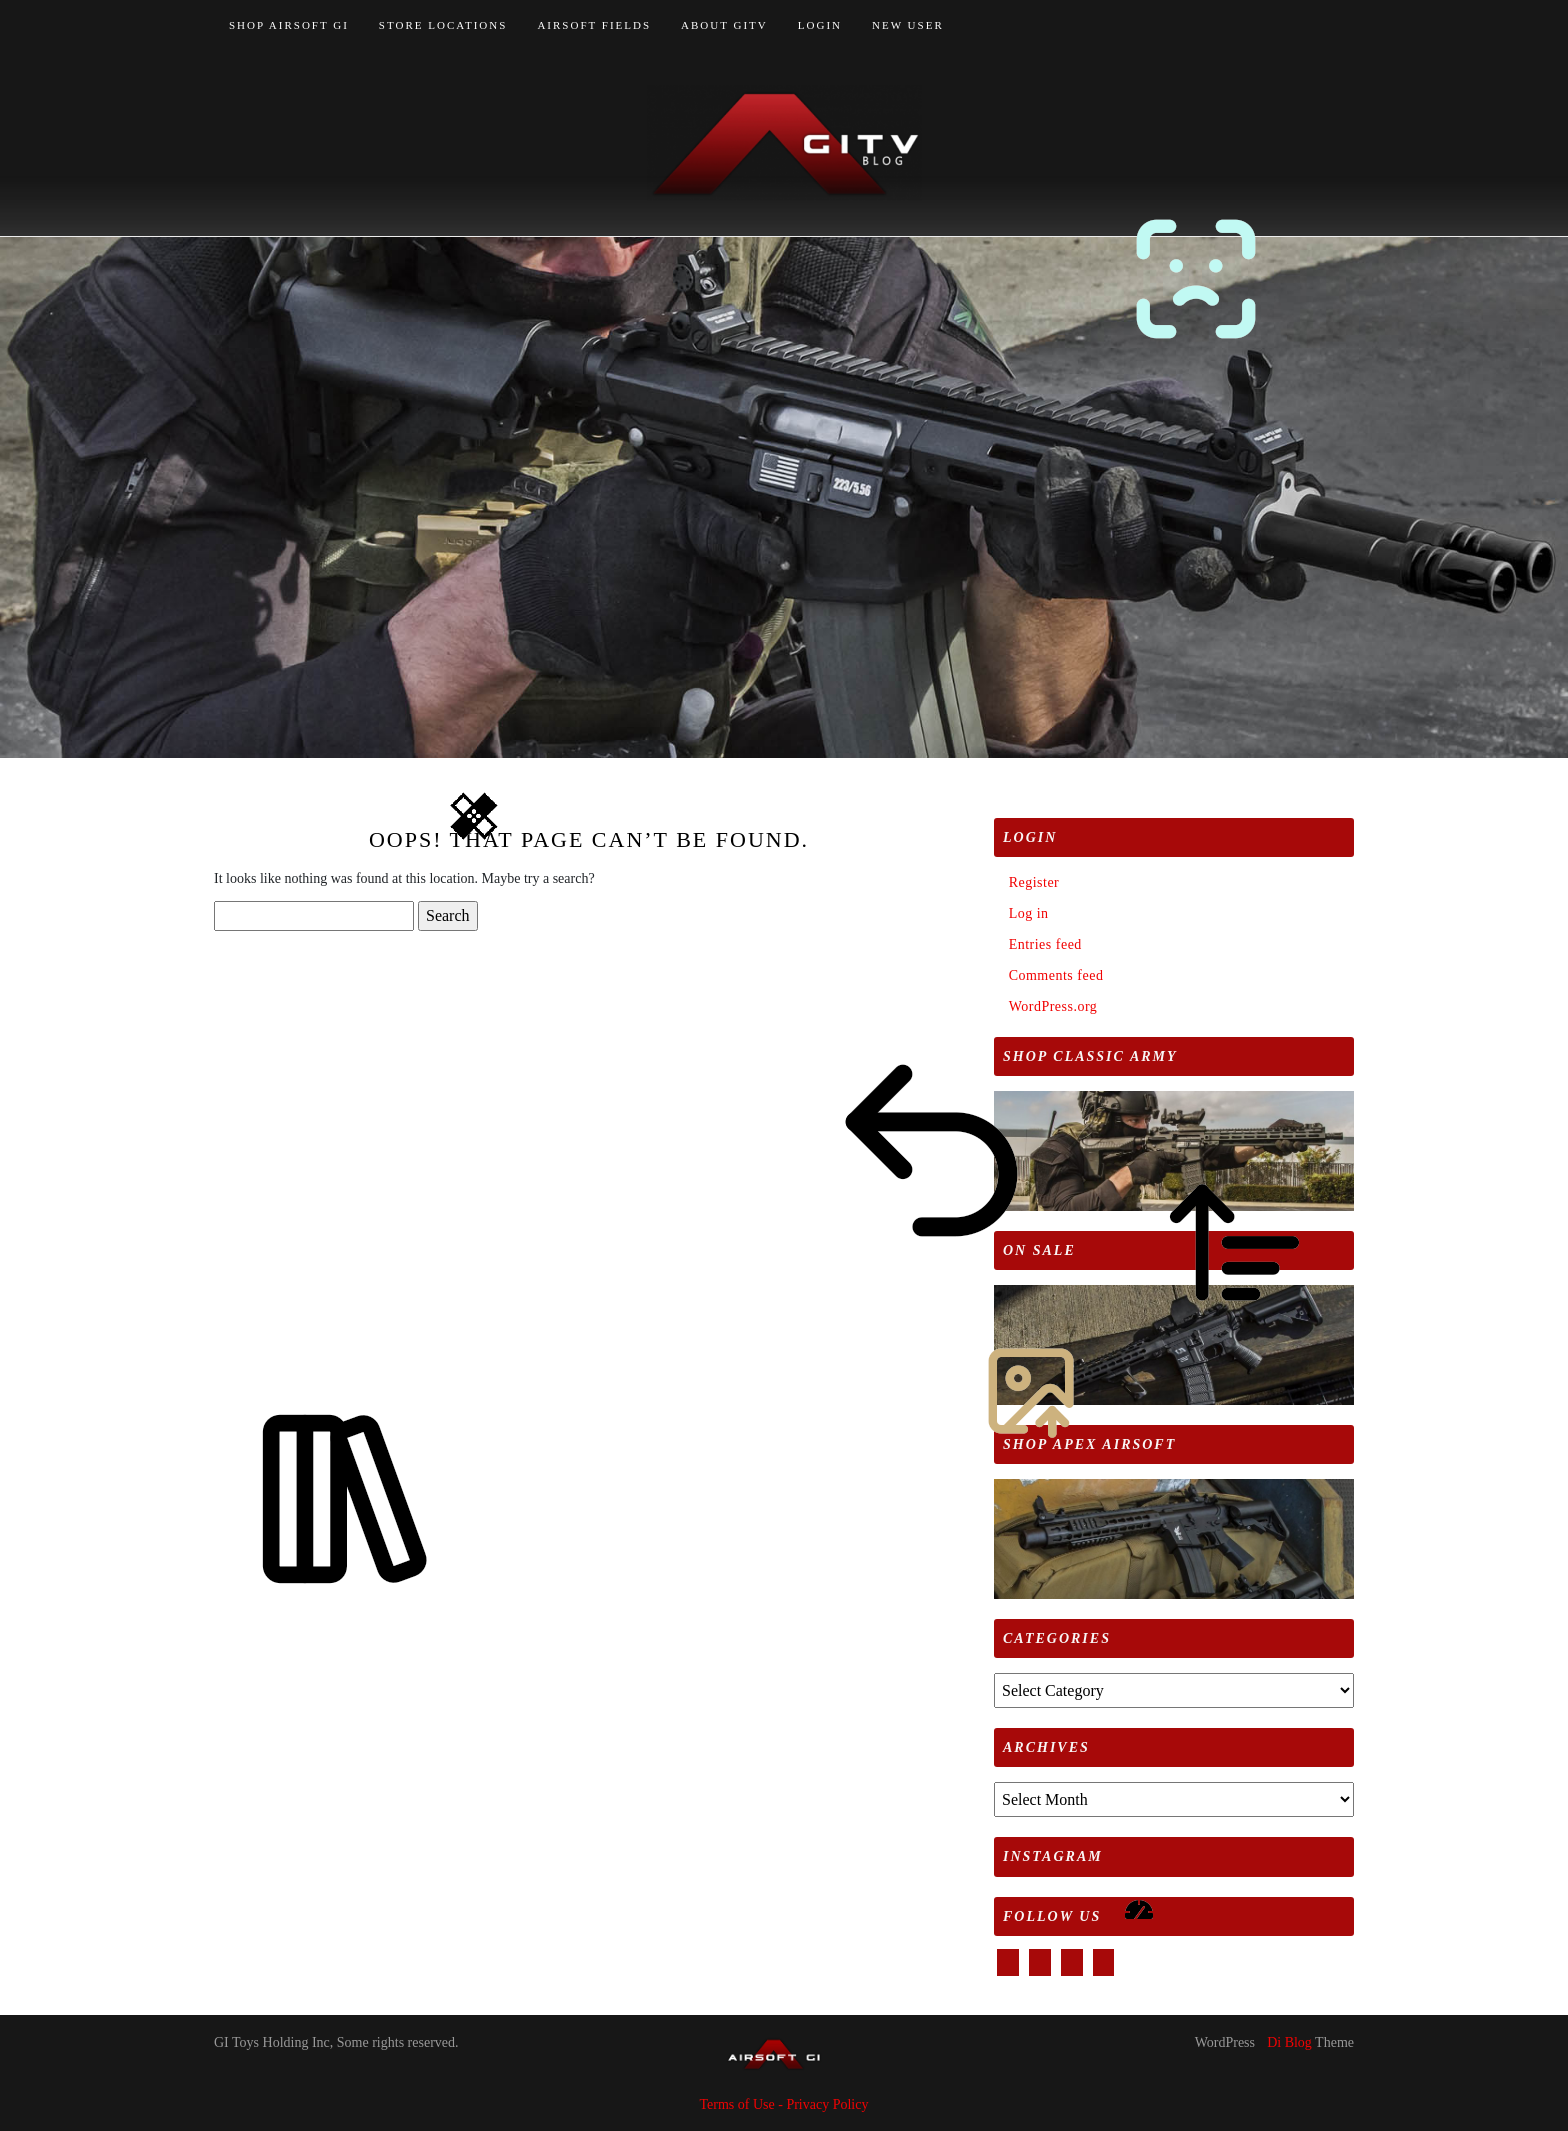 The width and height of the screenshot is (1568, 2131). What do you see at coordinates (1139, 1911) in the screenshot?
I see `view performance metrics or speed` at bounding box center [1139, 1911].